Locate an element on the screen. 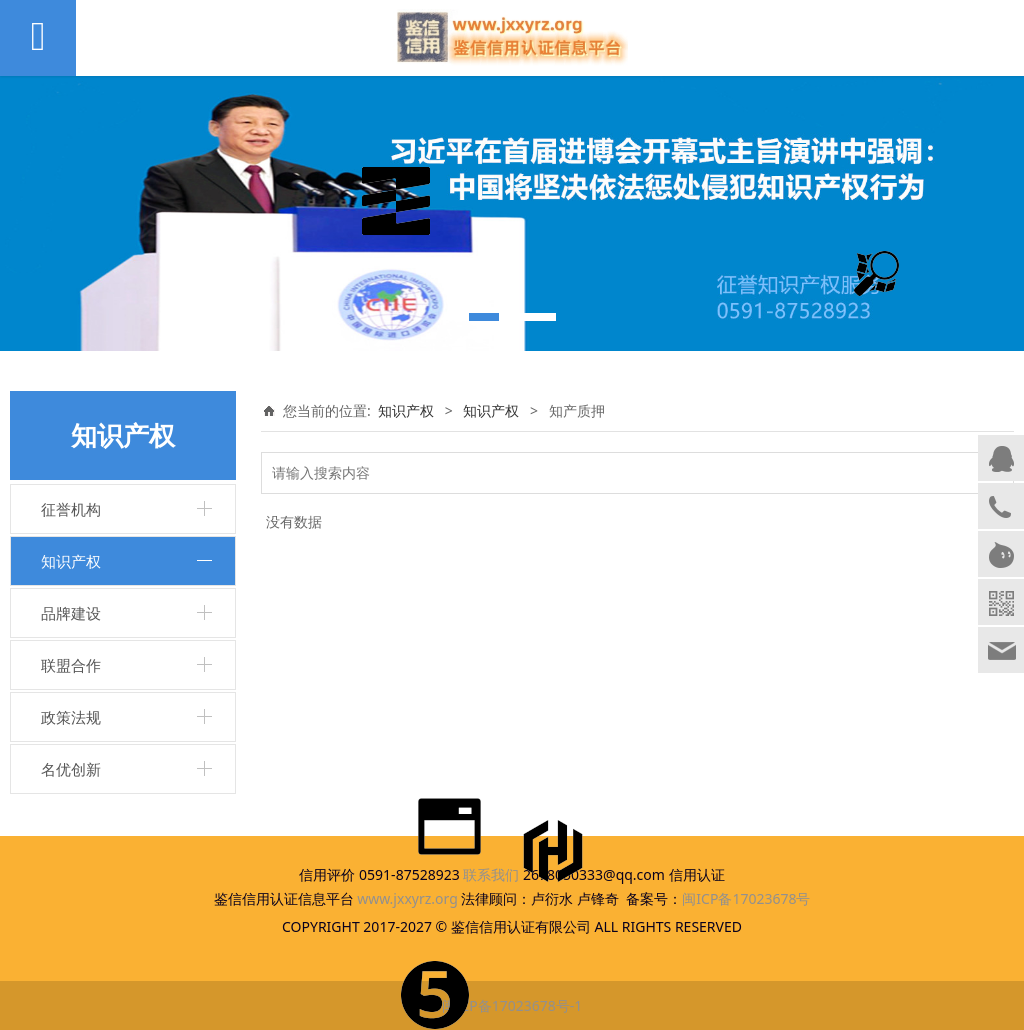 The image size is (1024, 1030). JUnit 5 testing framework logo is located at coordinates (435, 995).